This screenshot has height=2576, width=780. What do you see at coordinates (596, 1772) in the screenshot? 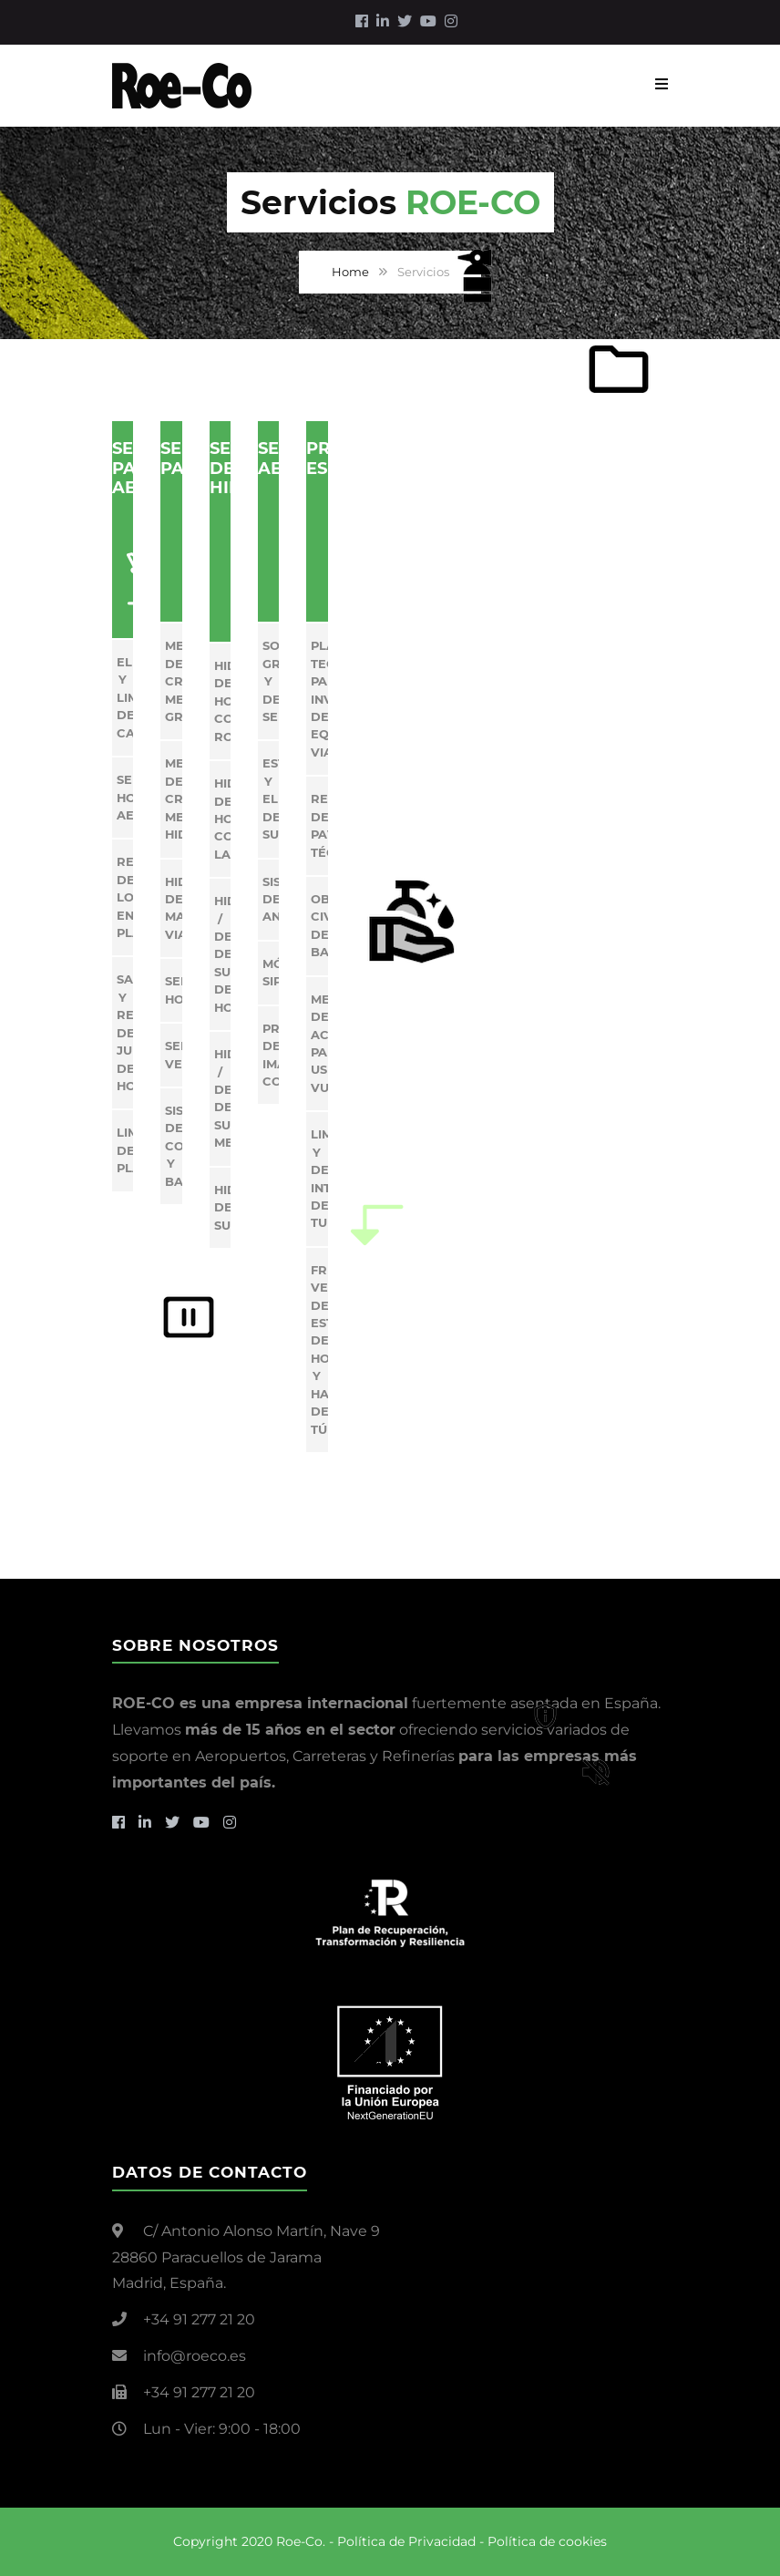
I see `mute audio or sound` at bounding box center [596, 1772].